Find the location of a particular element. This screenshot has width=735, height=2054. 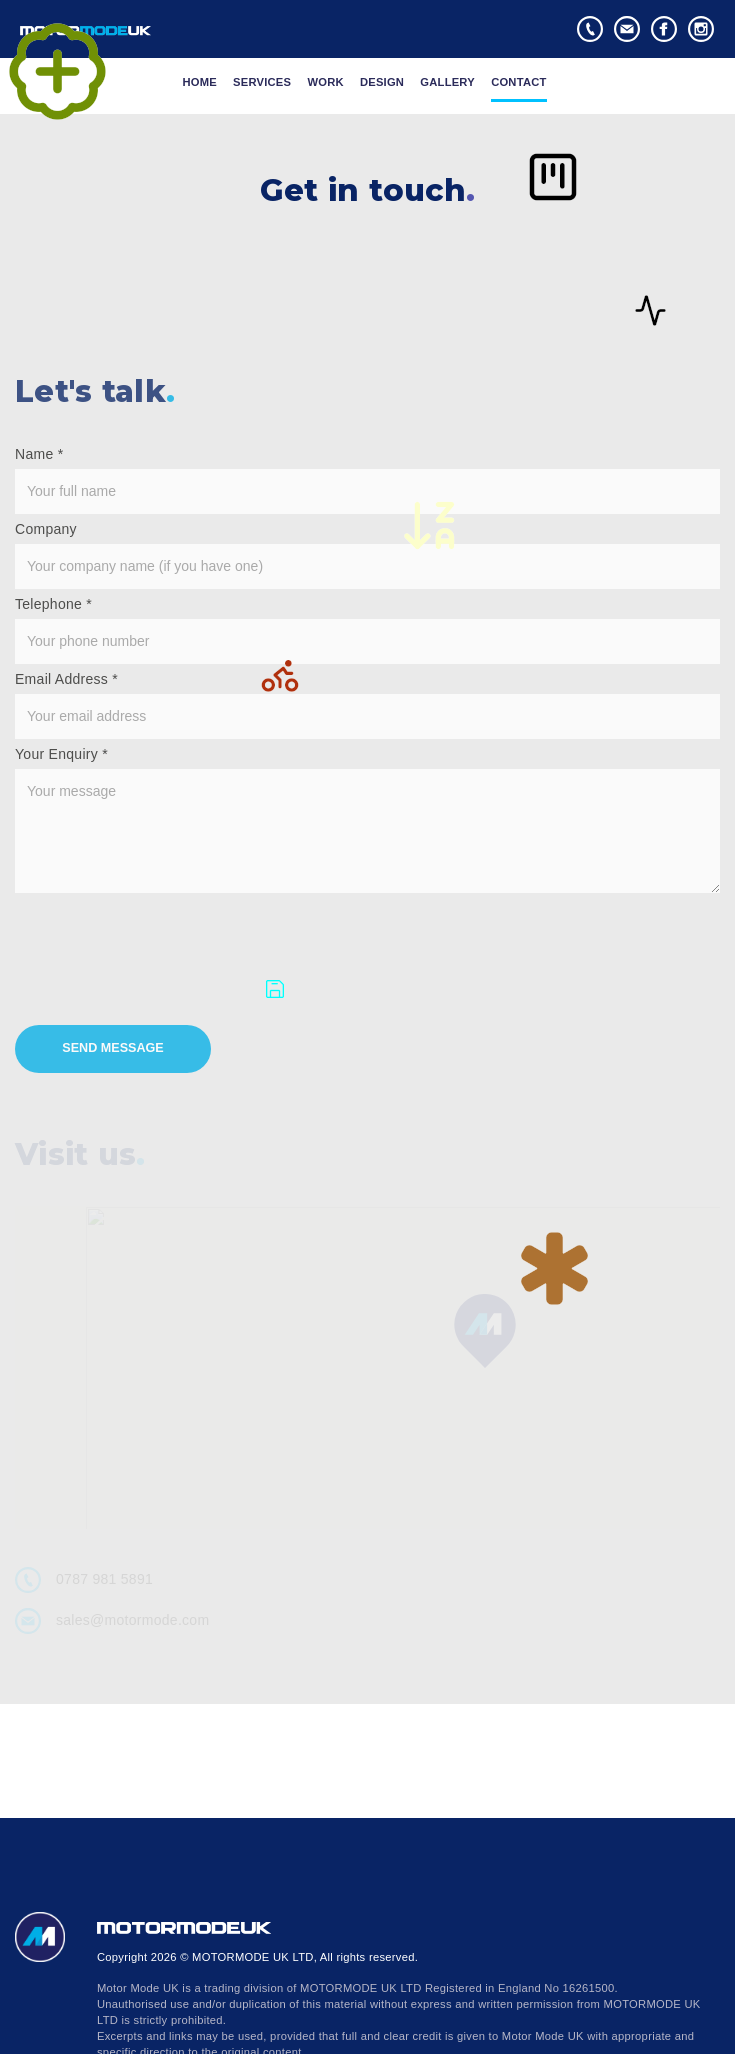

access medical or health-related features is located at coordinates (554, 1268).